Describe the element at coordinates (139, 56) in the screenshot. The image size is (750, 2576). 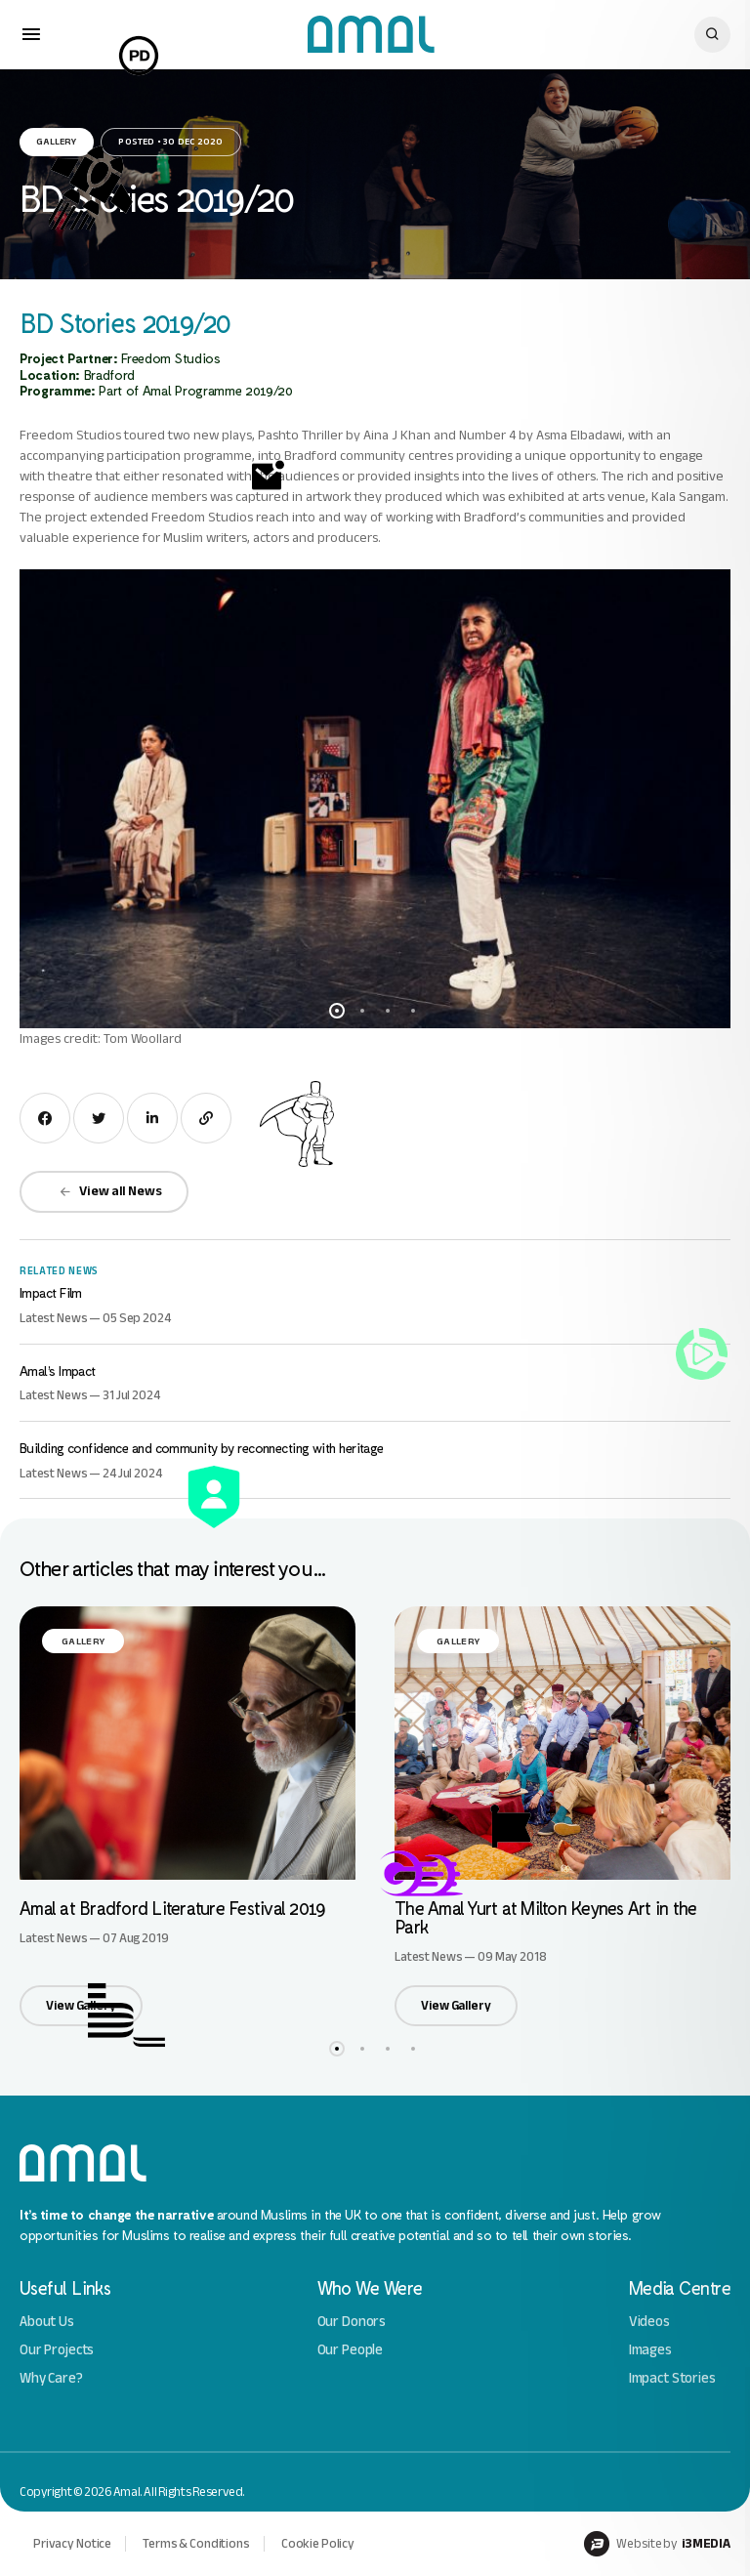
I see `indicates public domain content` at that location.